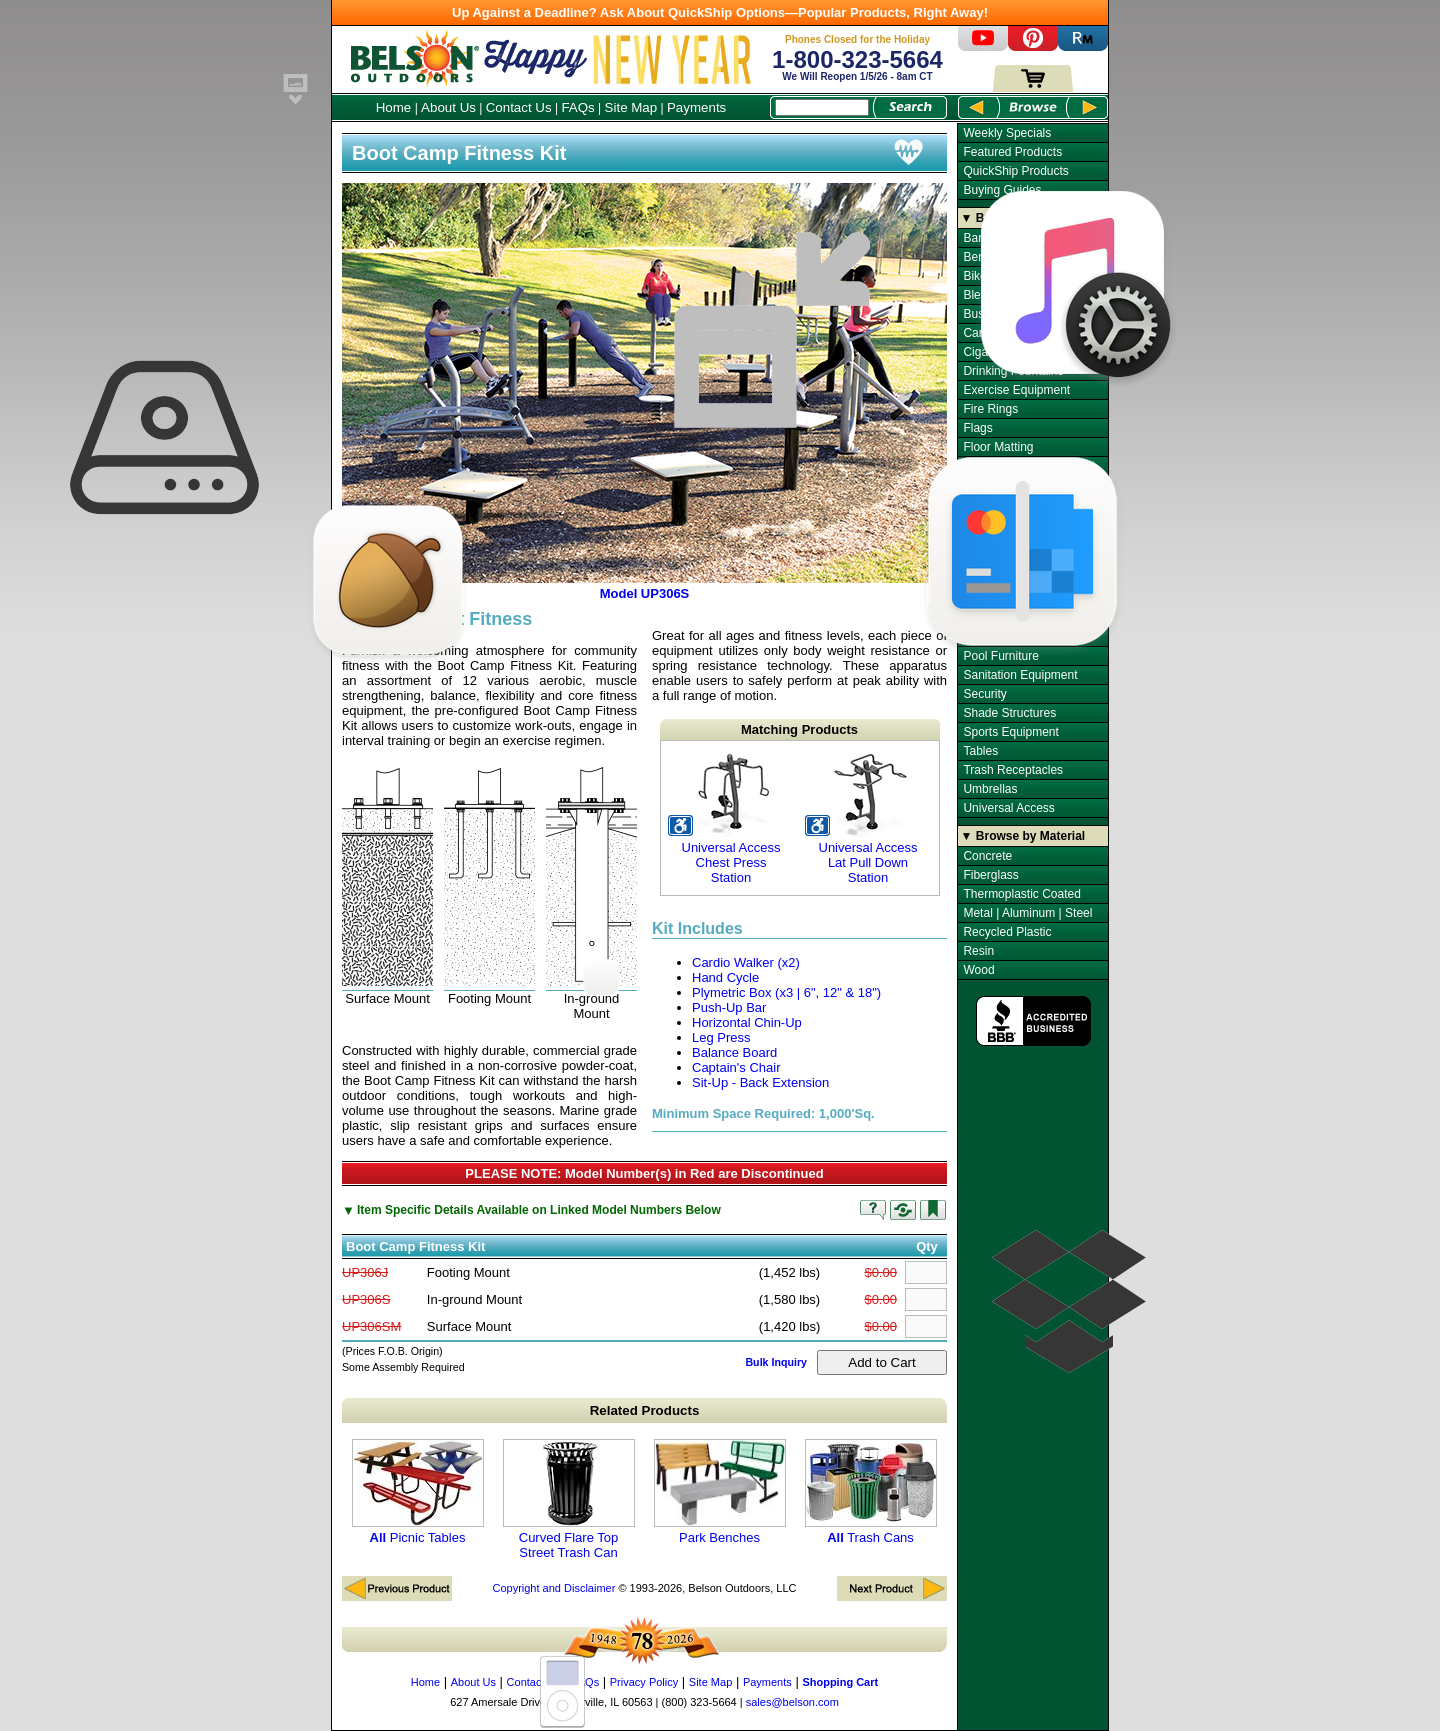 This screenshot has height=1731, width=1440. I want to click on open Dropbox cloud storage, so click(1069, 1307).